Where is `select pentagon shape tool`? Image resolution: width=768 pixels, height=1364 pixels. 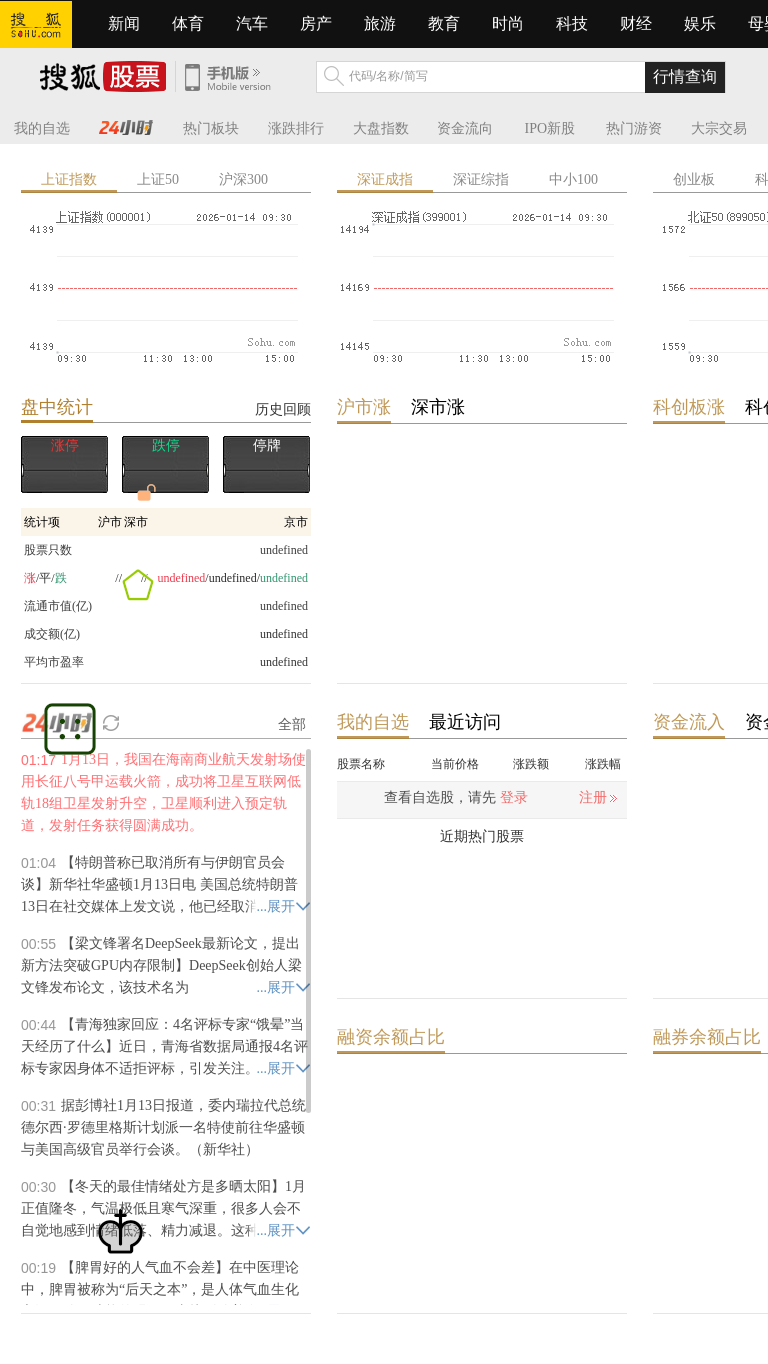
select pentagon shape tool is located at coordinates (138, 586).